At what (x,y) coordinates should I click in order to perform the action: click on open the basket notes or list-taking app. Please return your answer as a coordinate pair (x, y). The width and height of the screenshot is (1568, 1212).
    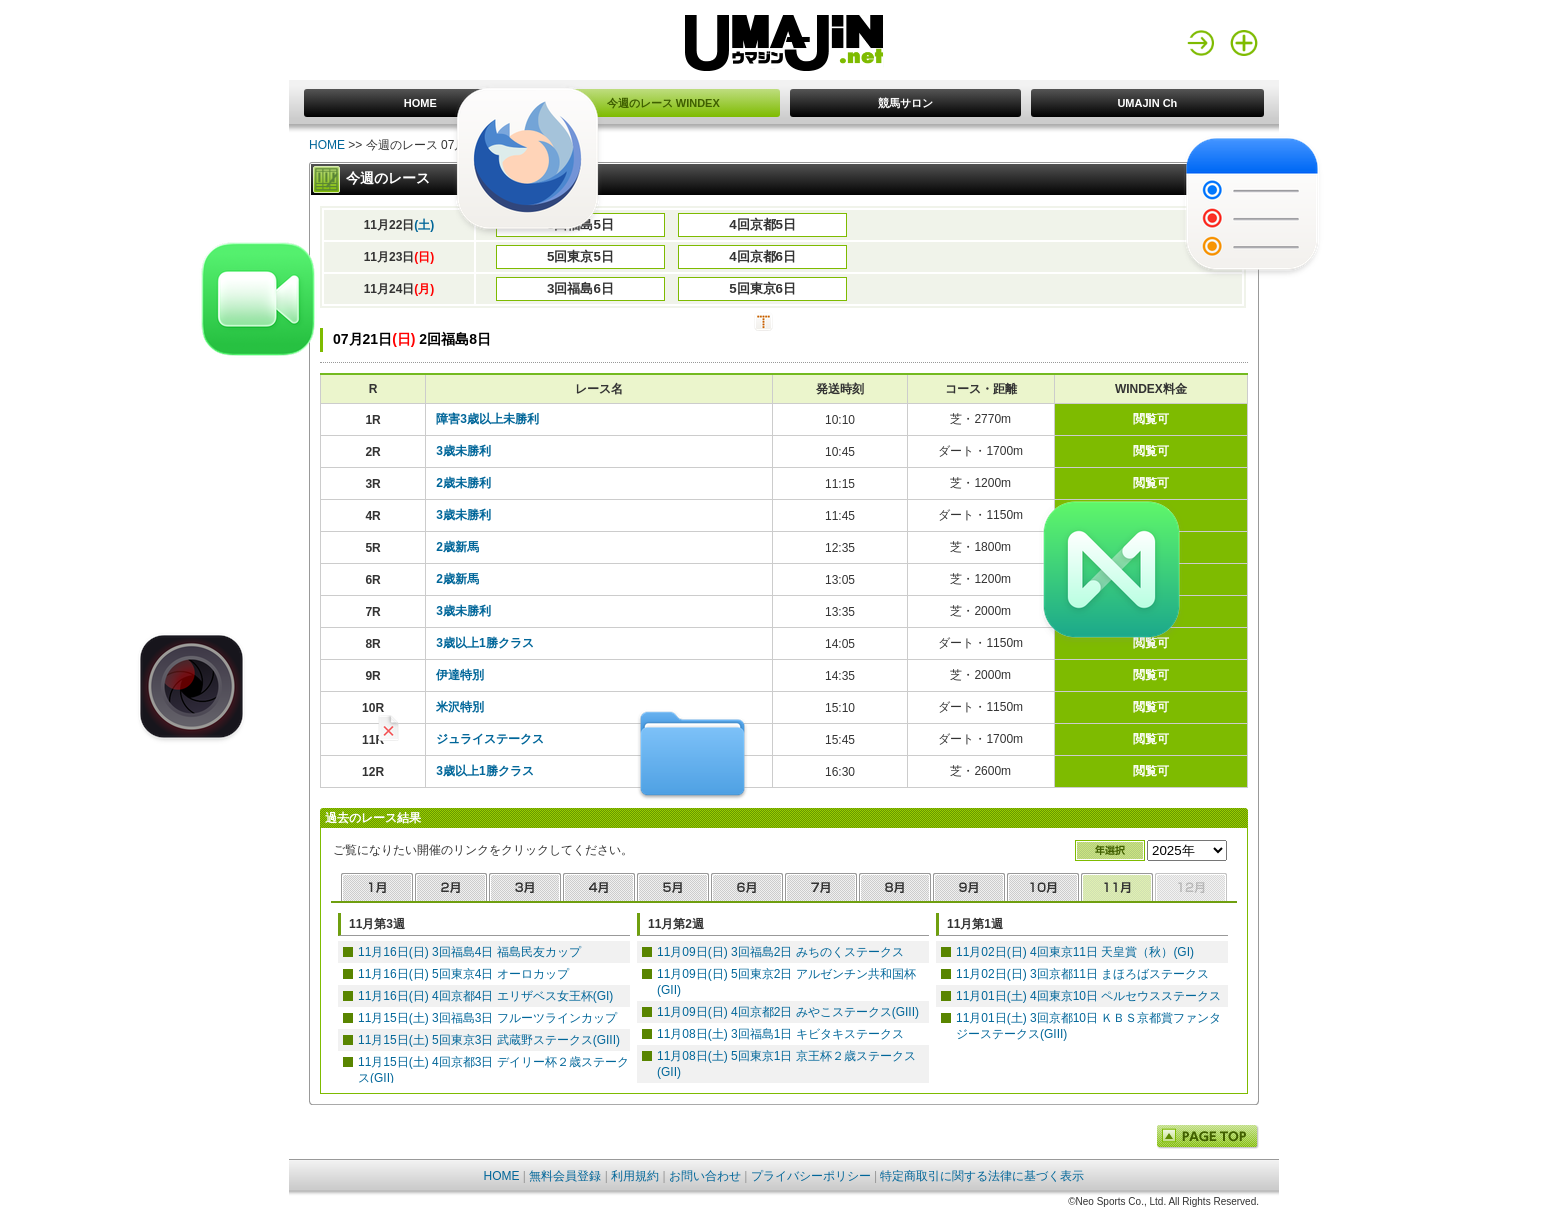
    Looking at the image, I should click on (1252, 204).